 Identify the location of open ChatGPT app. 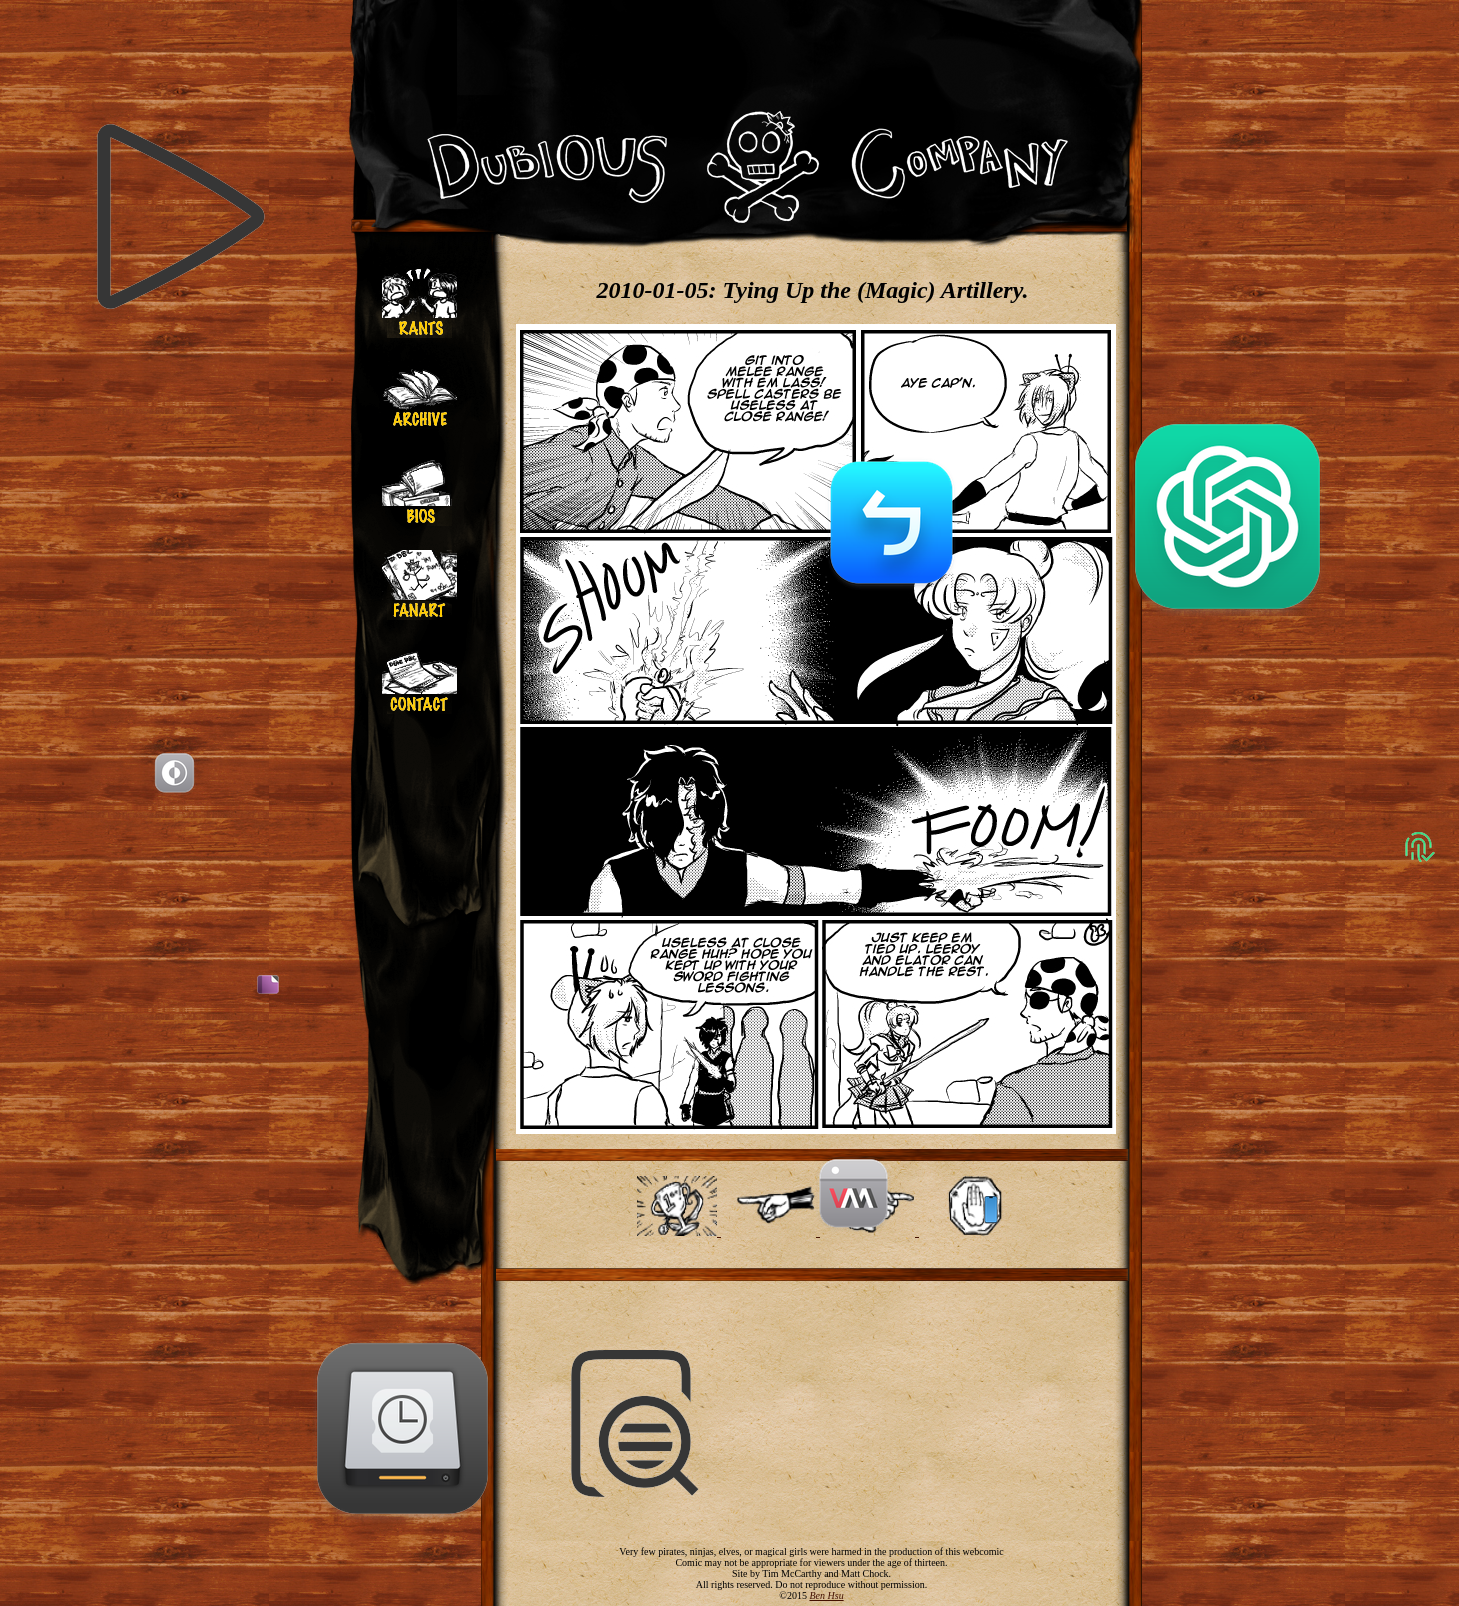
(1227, 516).